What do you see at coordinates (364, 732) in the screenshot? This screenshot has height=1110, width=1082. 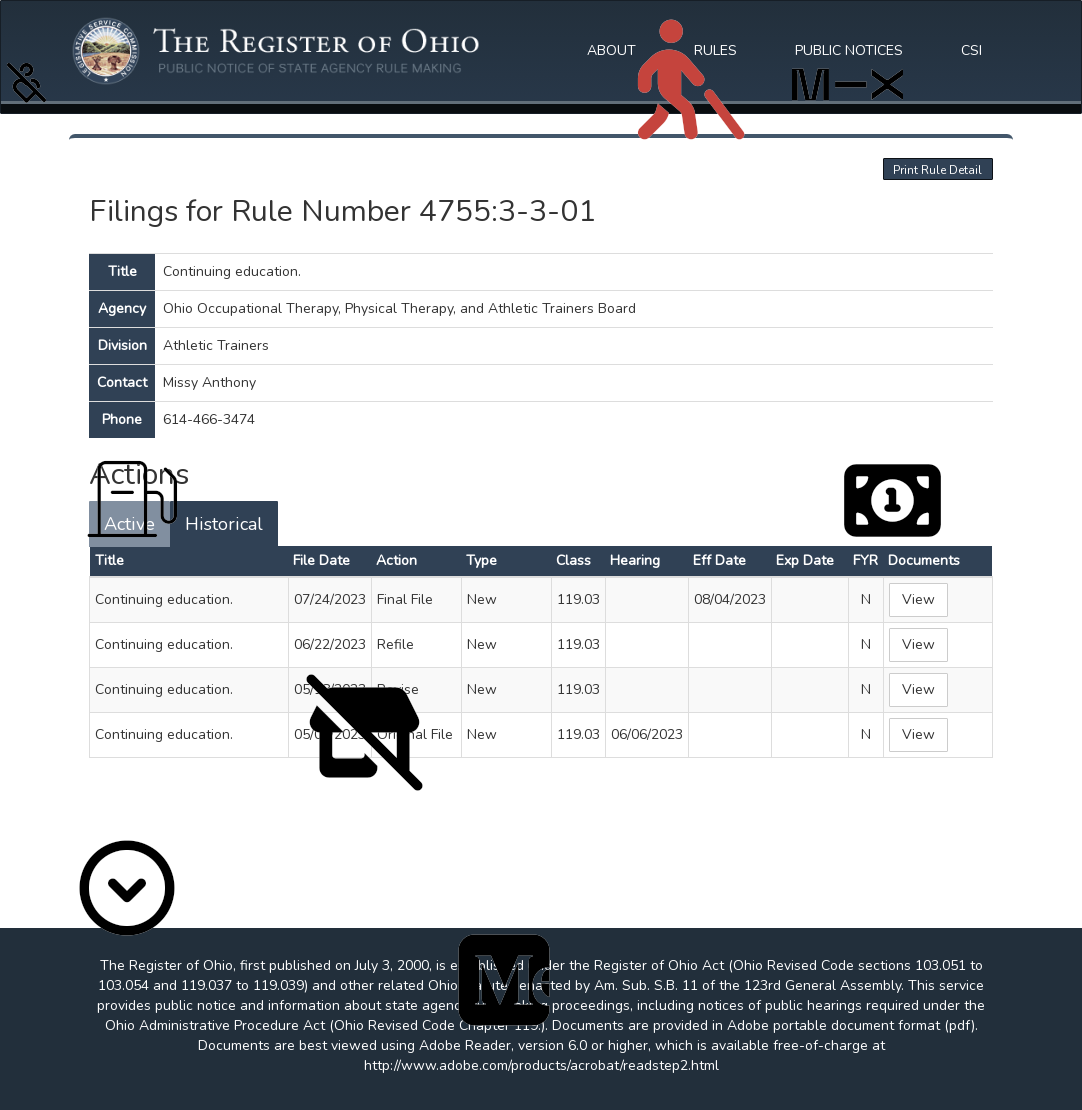 I see `store or shop is currently unavailable` at bounding box center [364, 732].